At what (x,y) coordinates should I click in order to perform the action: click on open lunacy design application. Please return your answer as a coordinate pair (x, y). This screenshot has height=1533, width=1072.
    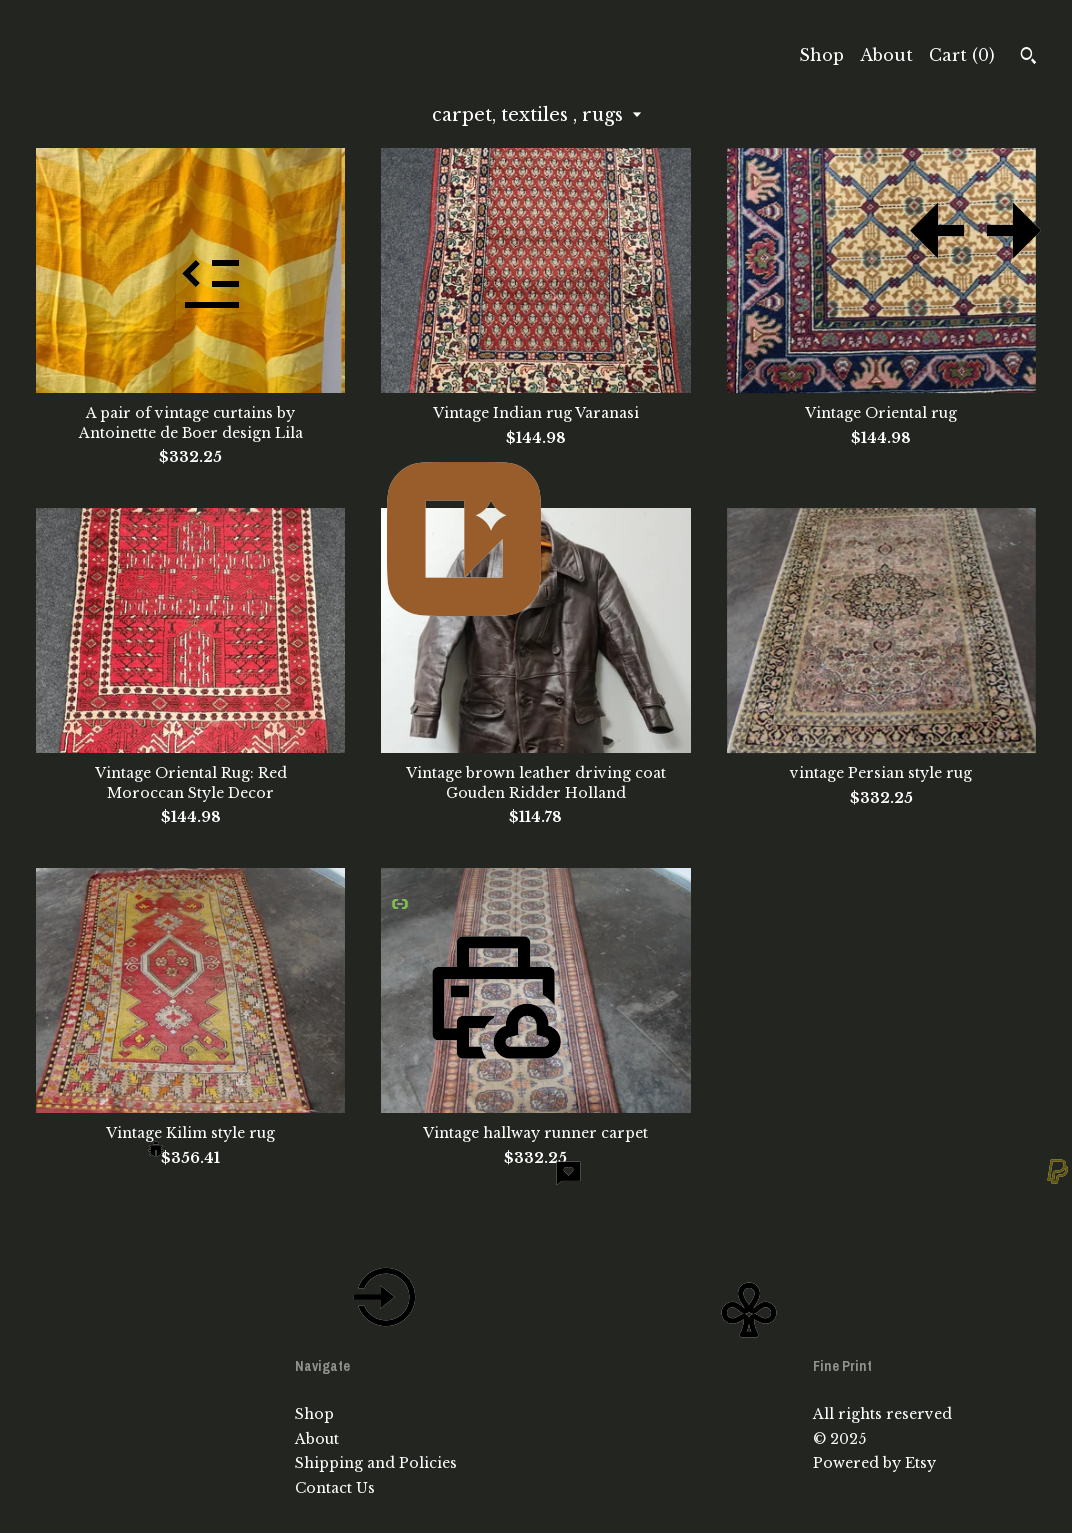
    Looking at the image, I should click on (464, 539).